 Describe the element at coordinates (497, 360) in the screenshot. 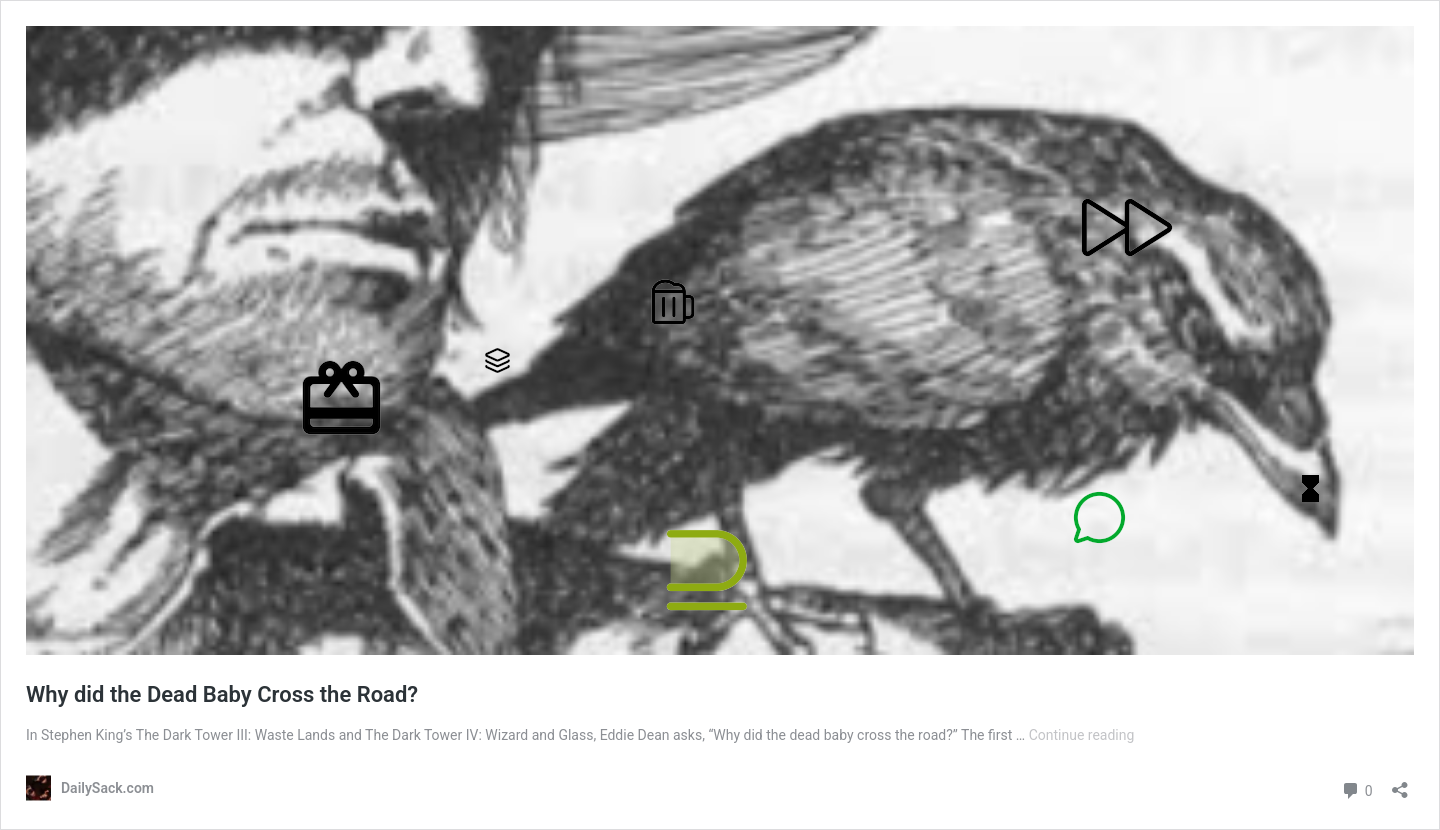

I see `toggle layer visibility in an editor` at that location.